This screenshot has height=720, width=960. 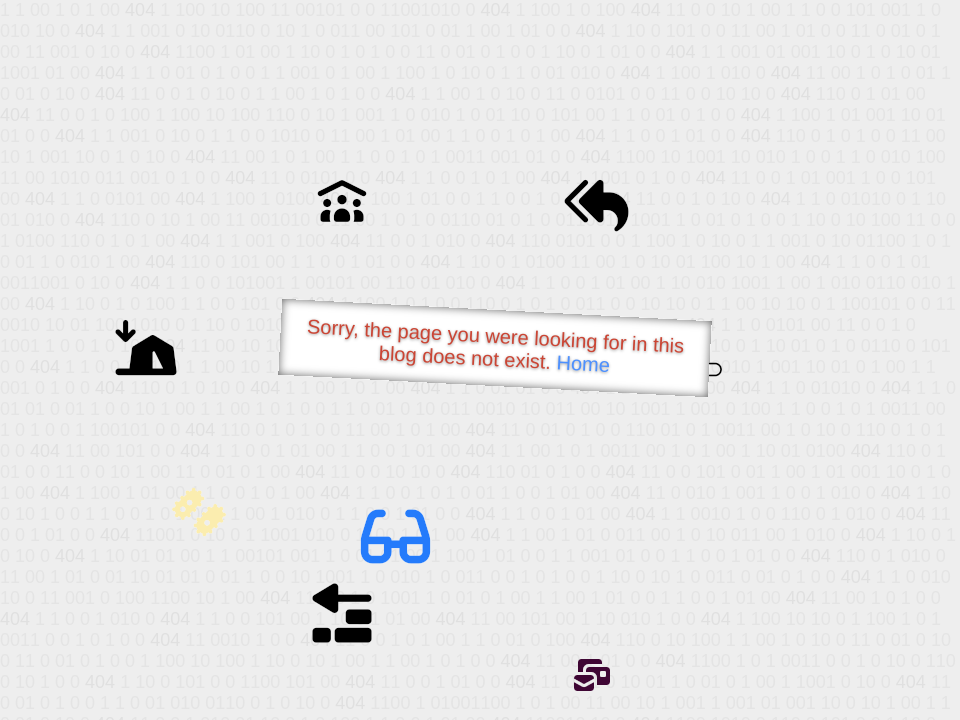 I want to click on view household or family members, so click(x=342, y=203).